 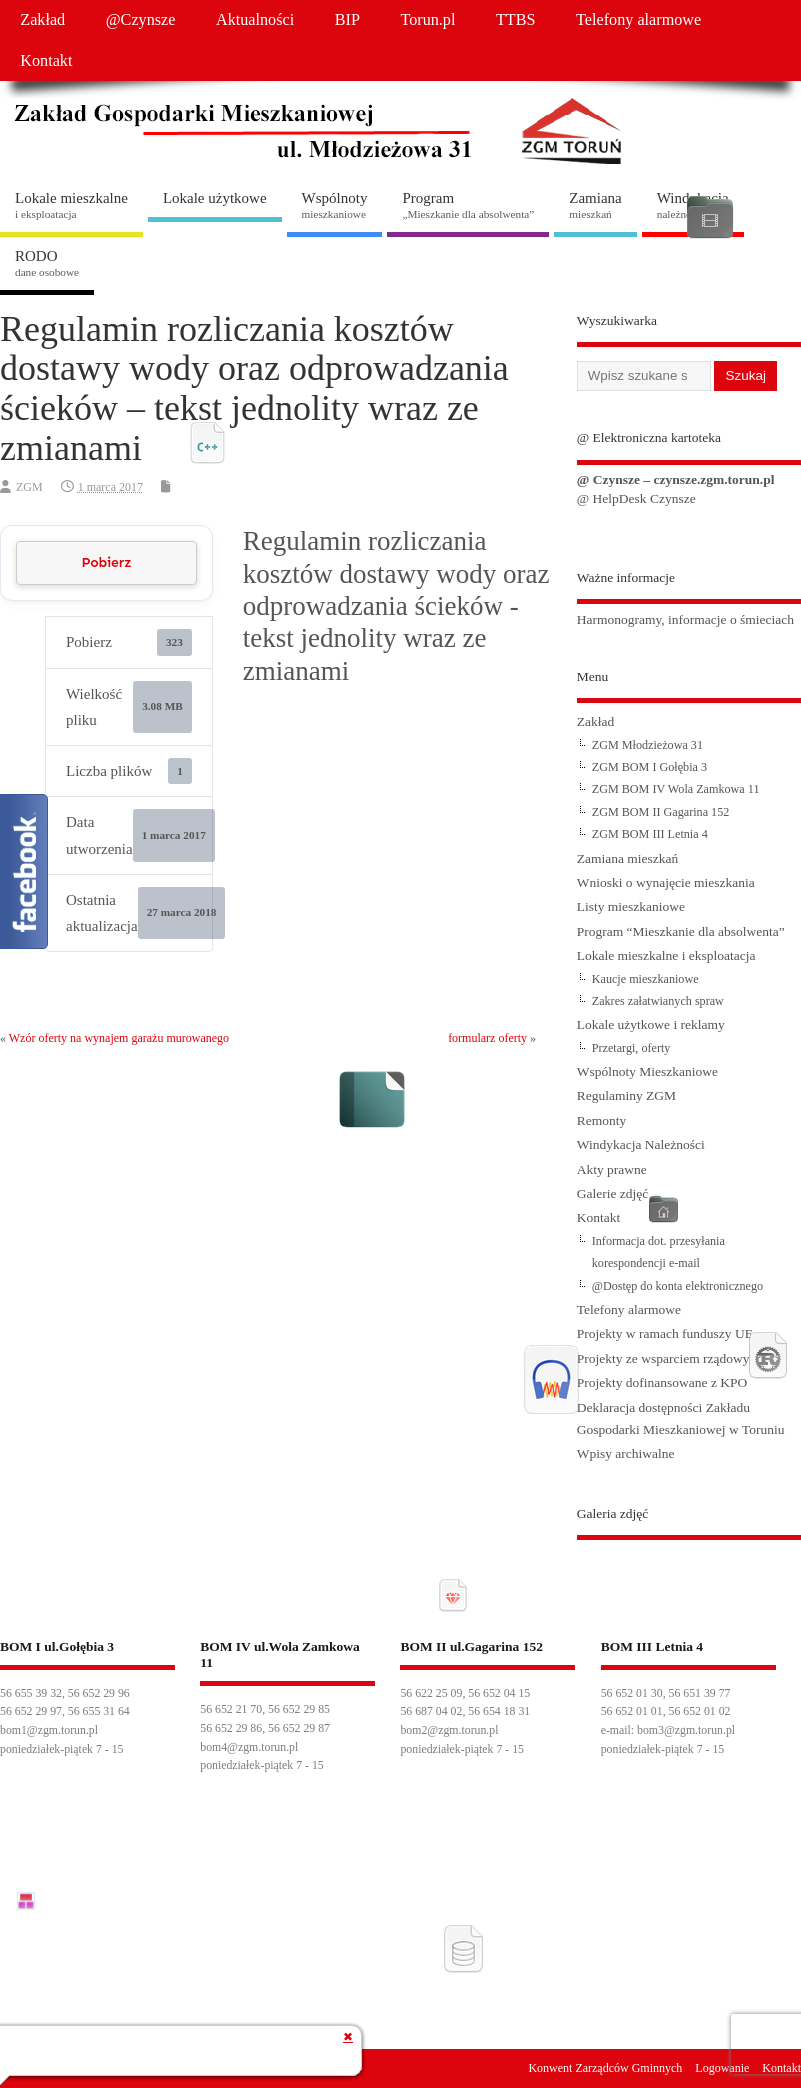 I want to click on select all items in the current view, so click(x=26, y=1901).